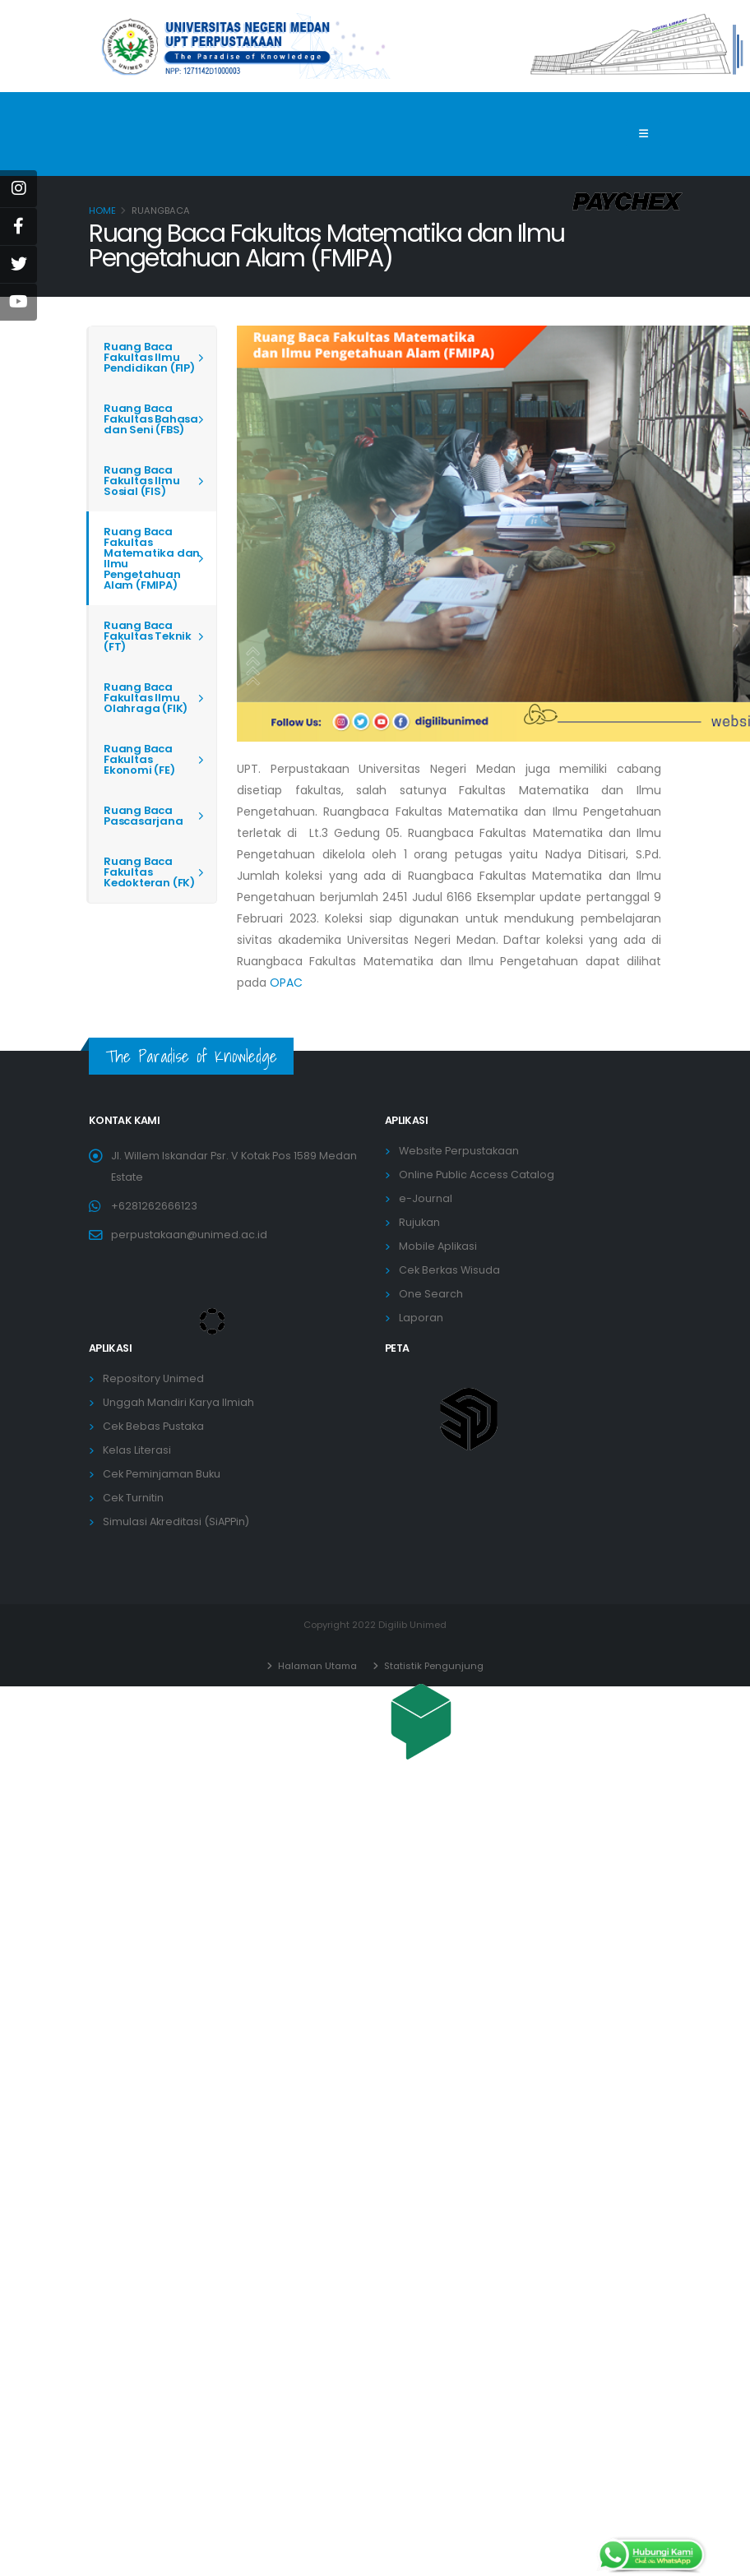  Describe the element at coordinates (627, 201) in the screenshot. I see `access Paychex payroll services` at that location.